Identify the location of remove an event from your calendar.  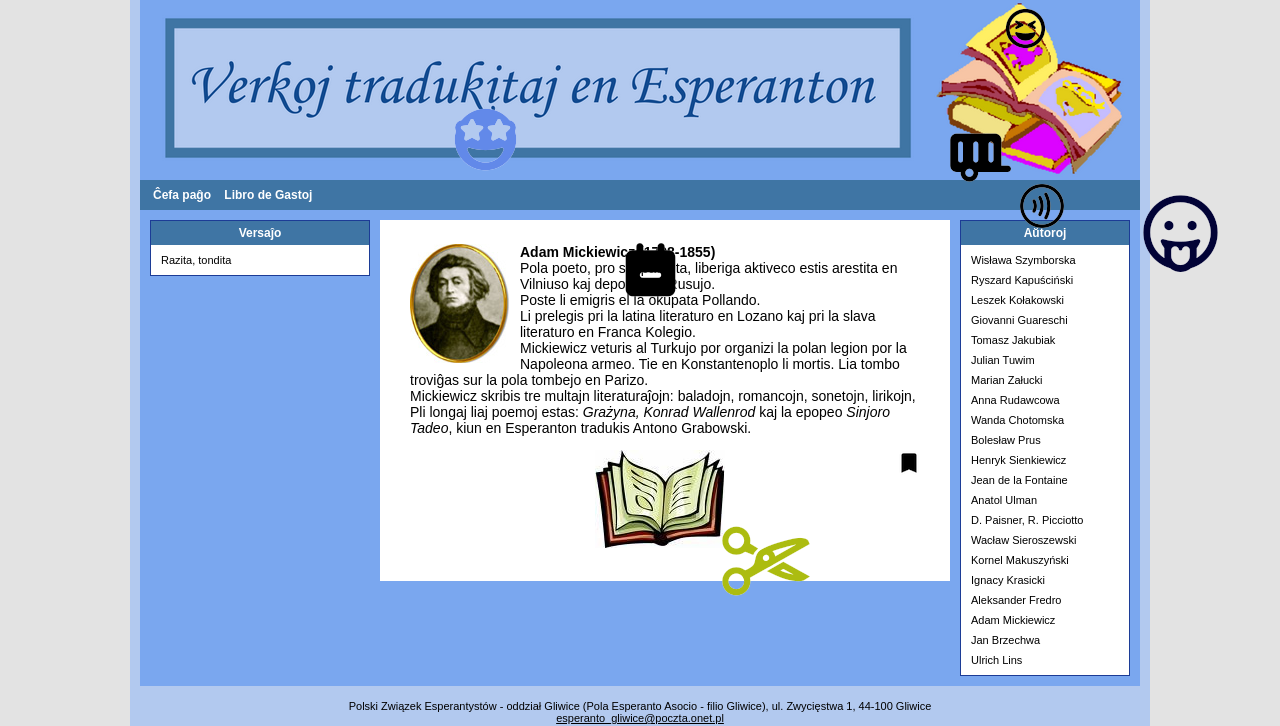
(650, 271).